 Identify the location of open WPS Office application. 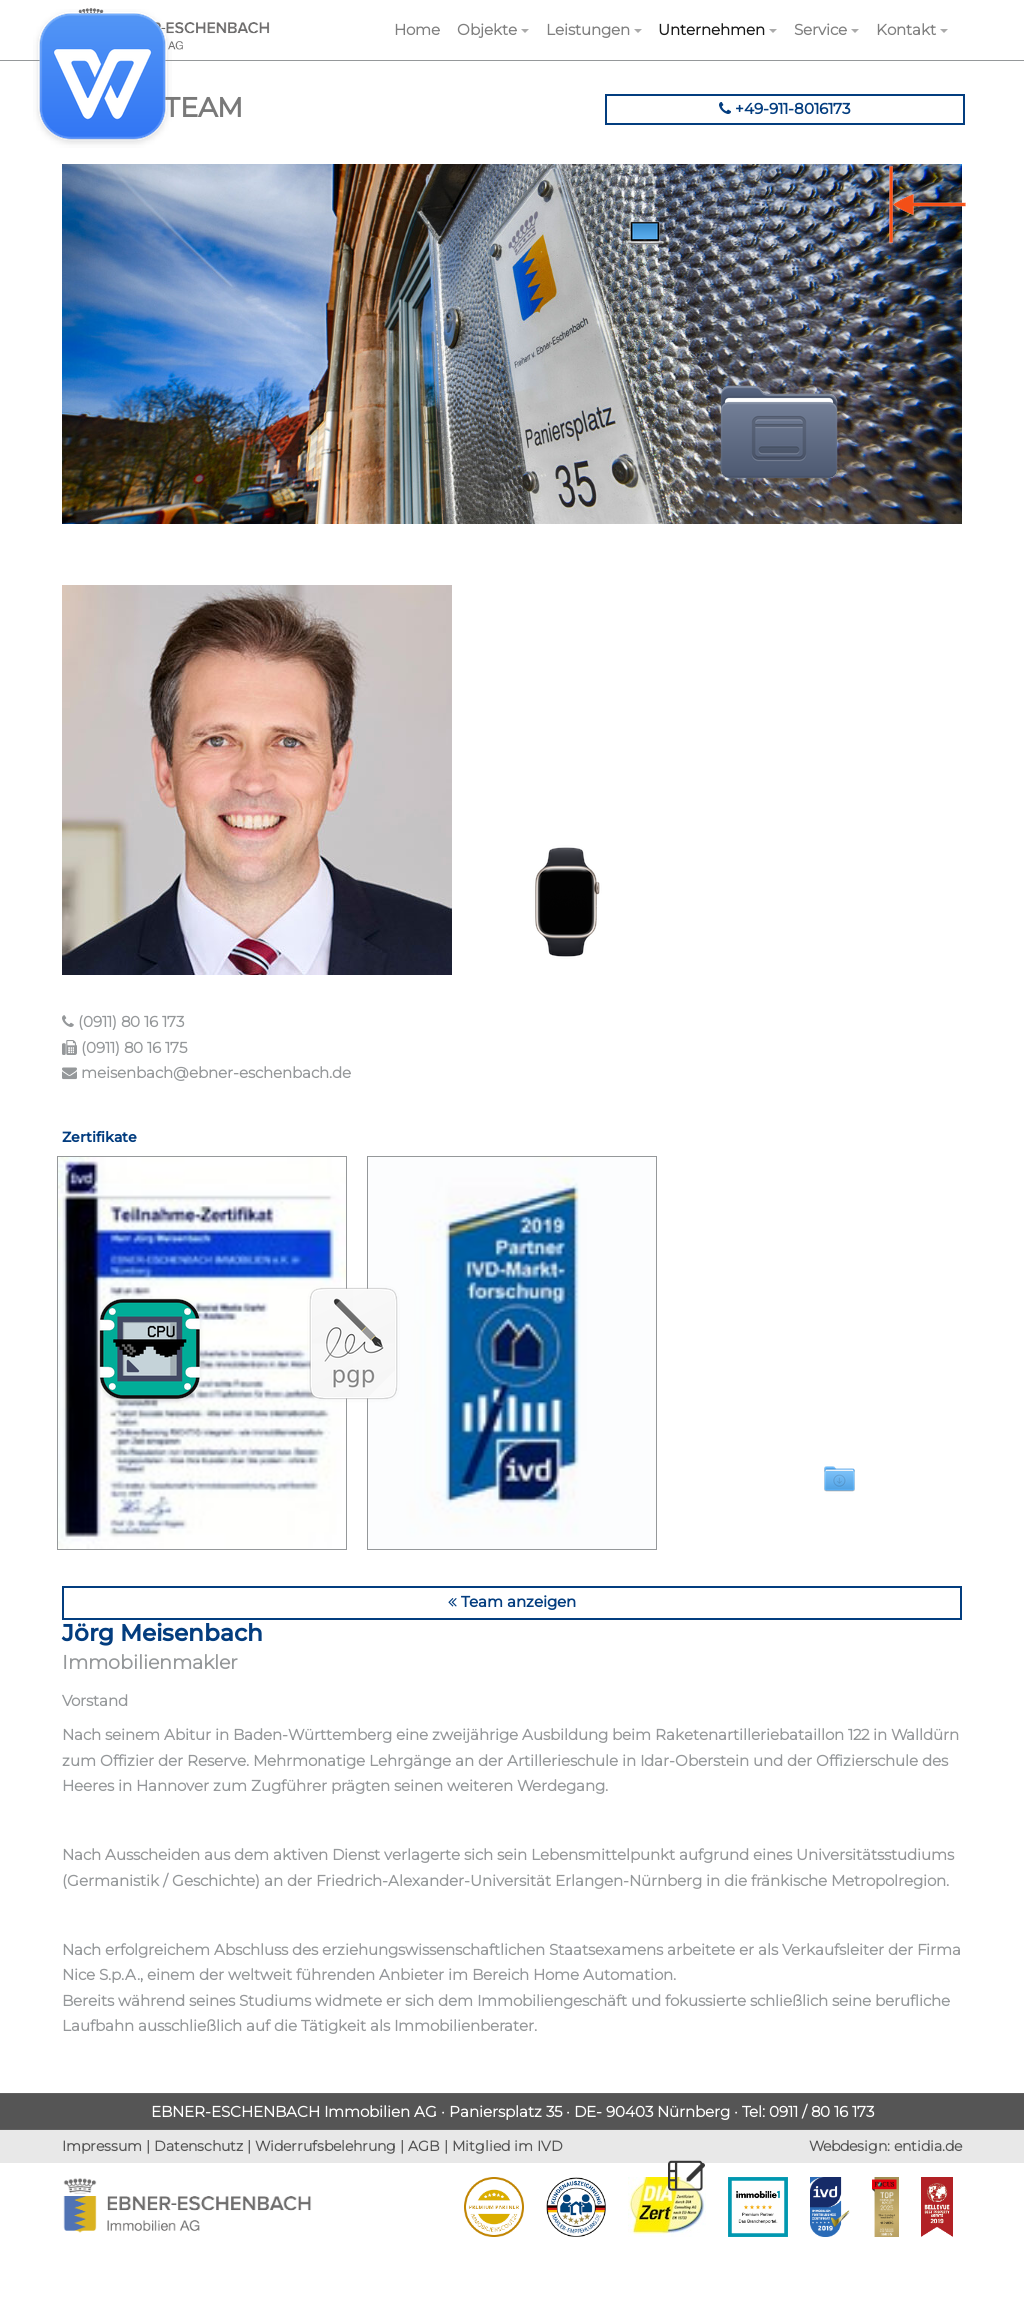
(102, 78).